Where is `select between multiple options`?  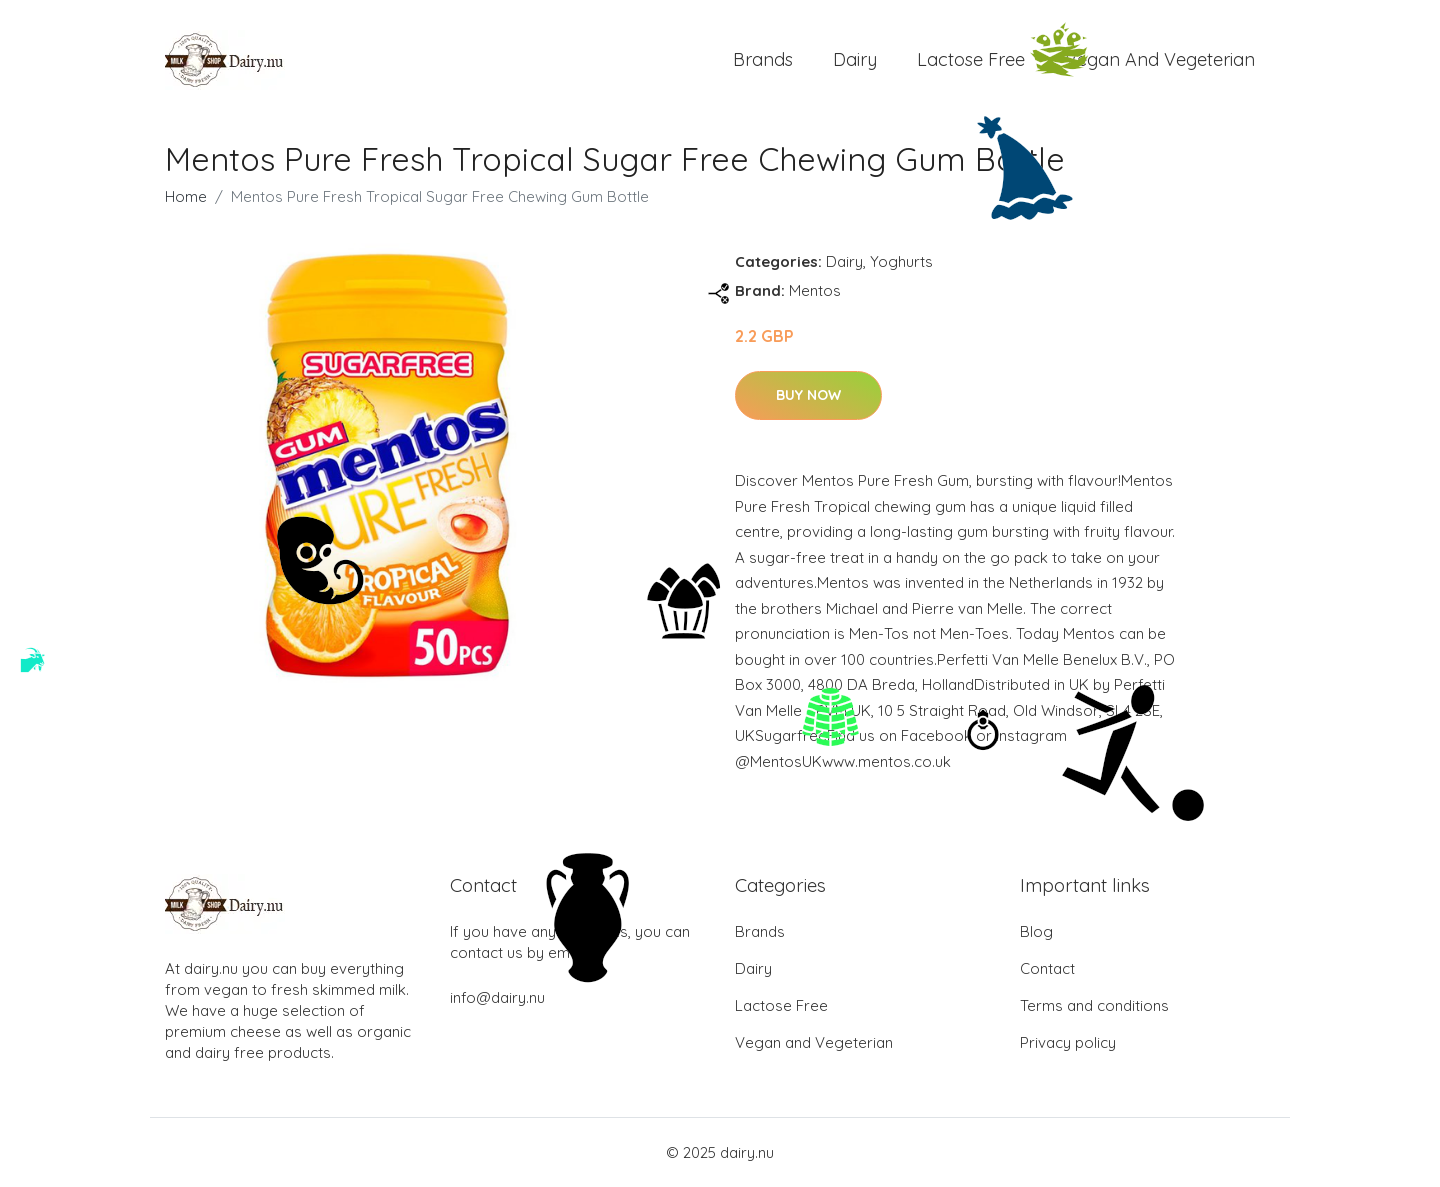 select between multiple options is located at coordinates (718, 293).